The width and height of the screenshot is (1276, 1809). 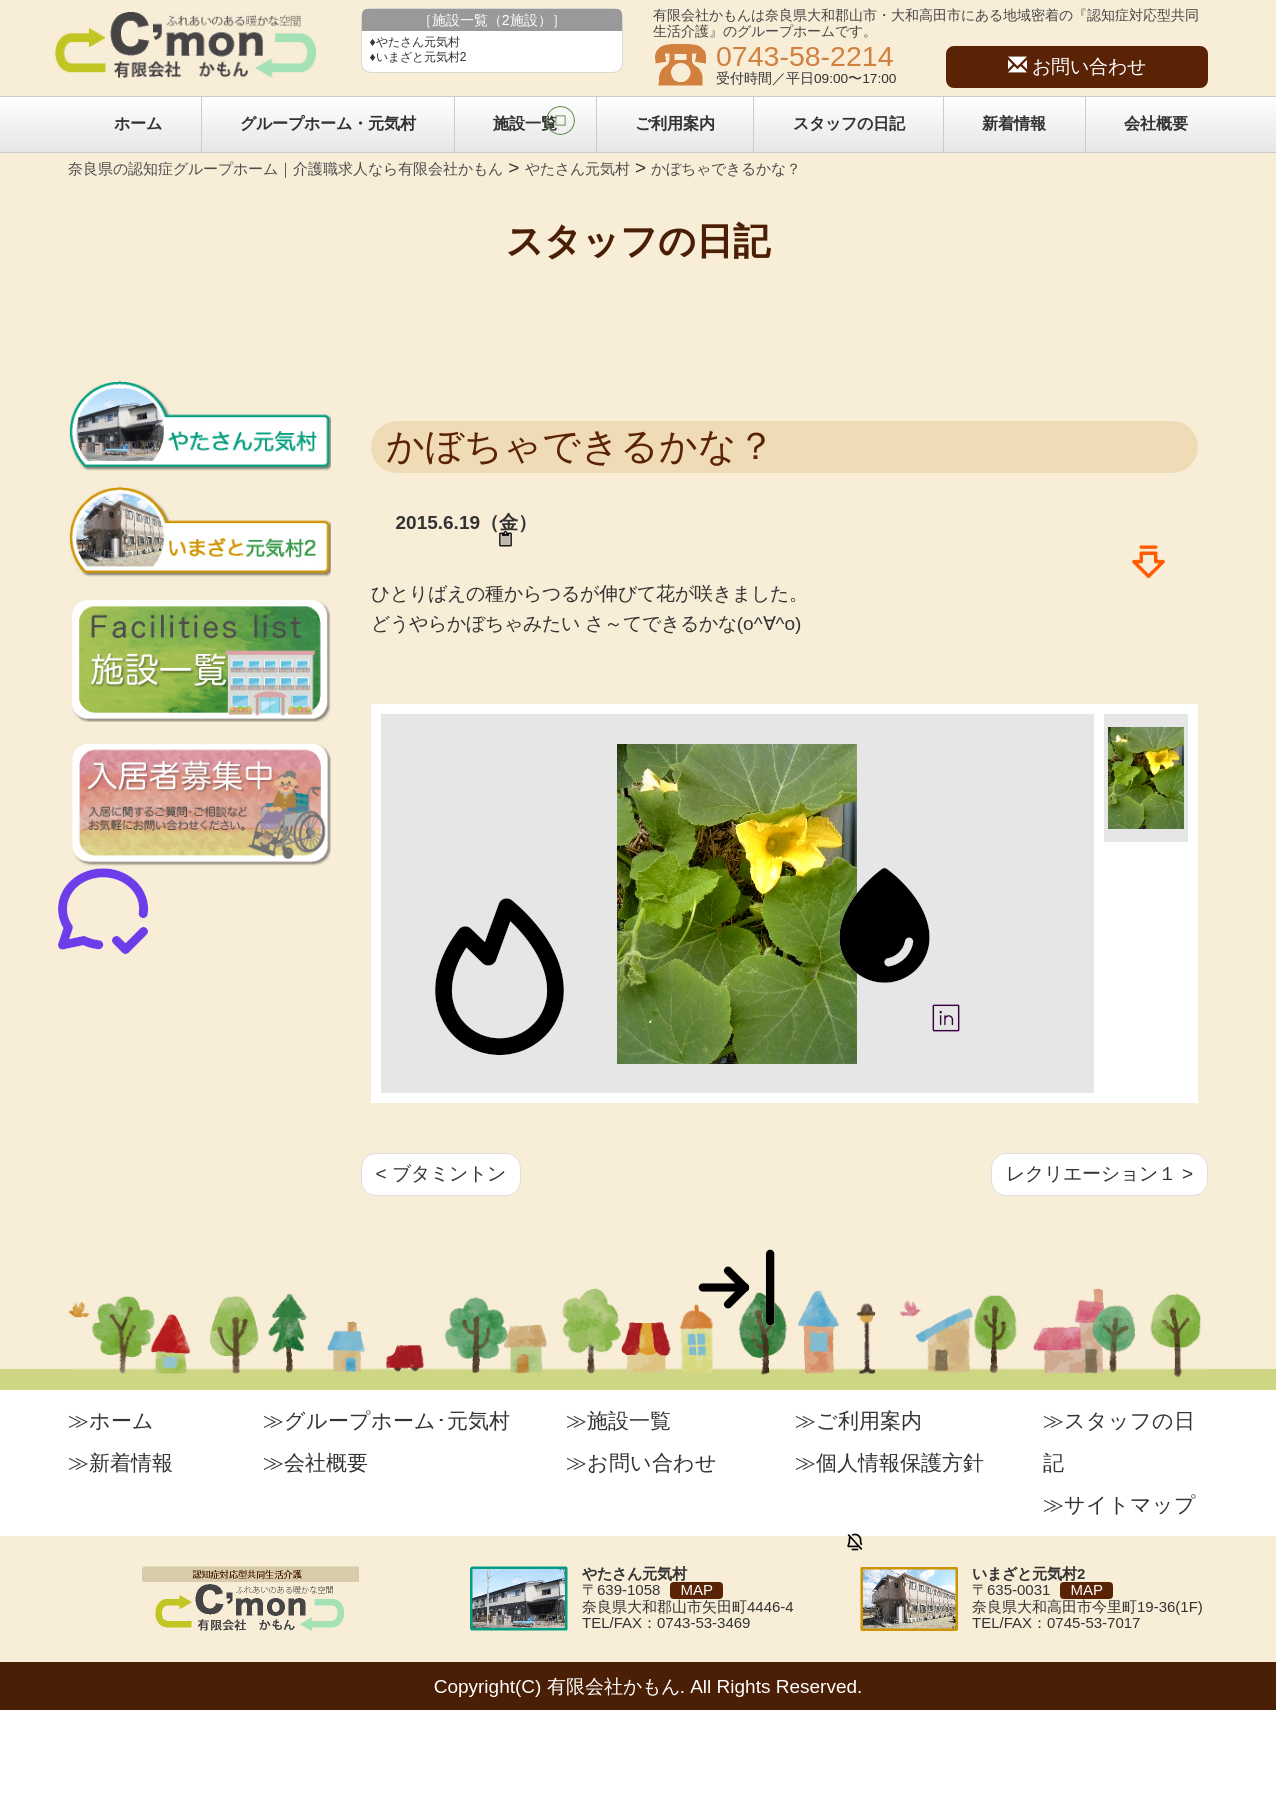 I want to click on open LinkedIn profile or app, so click(x=946, y=1018).